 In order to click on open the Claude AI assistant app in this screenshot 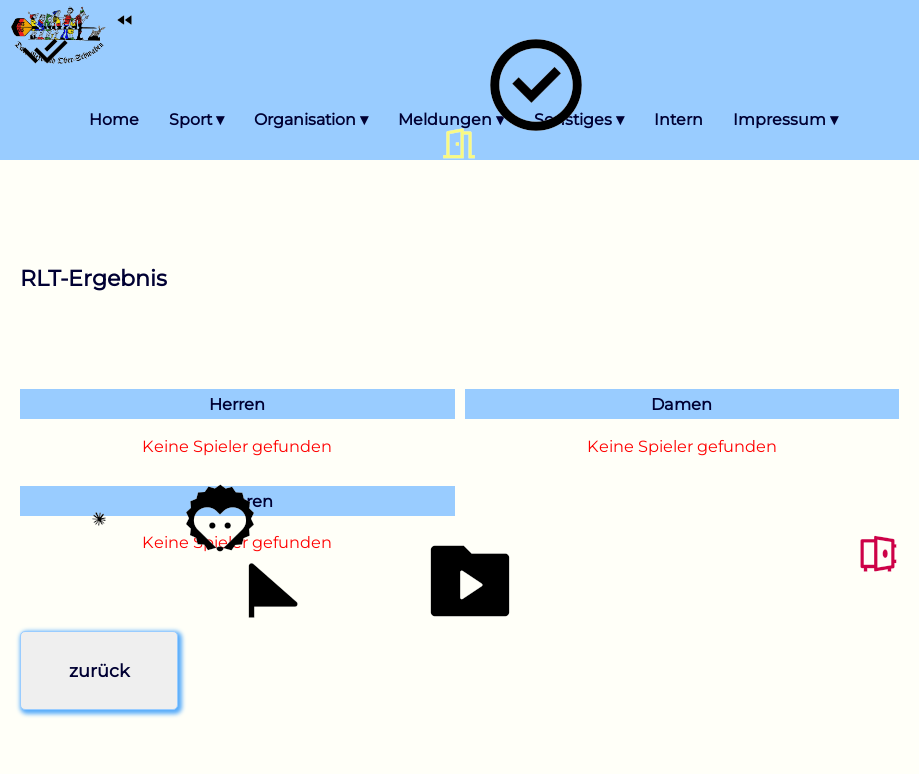, I will do `click(99, 519)`.